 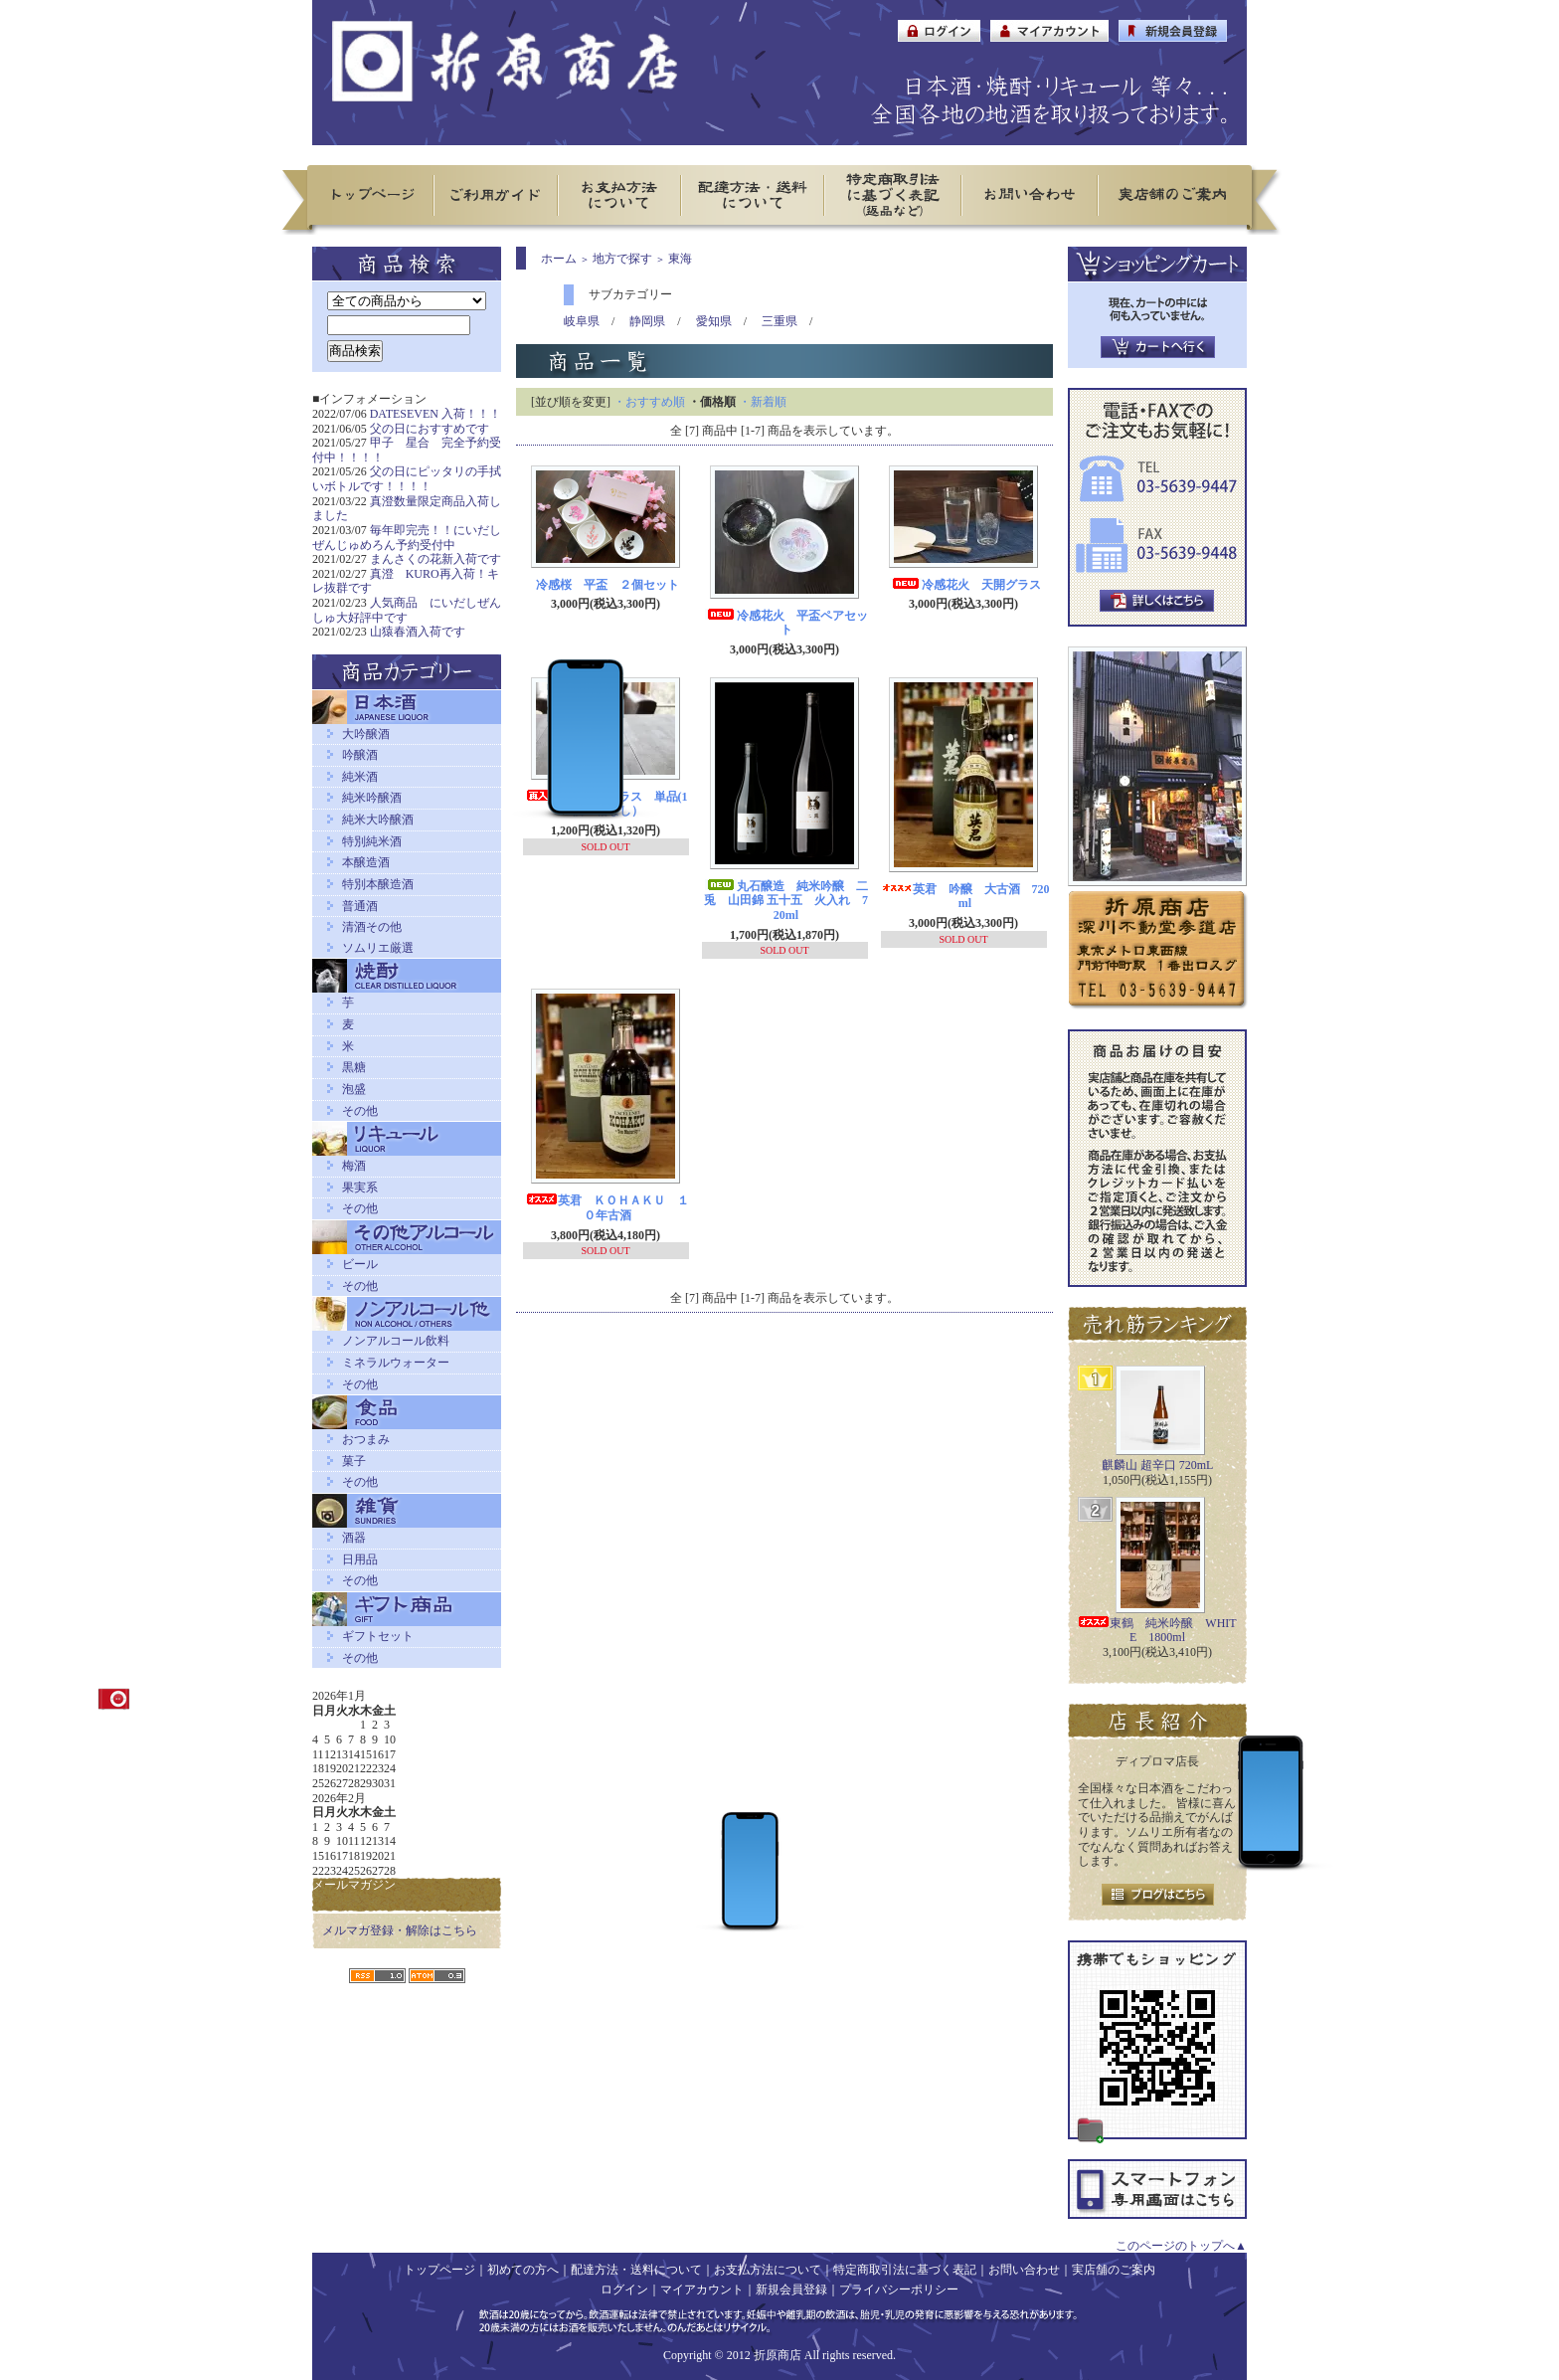 I want to click on create a new folder, so click(x=1090, y=2129).